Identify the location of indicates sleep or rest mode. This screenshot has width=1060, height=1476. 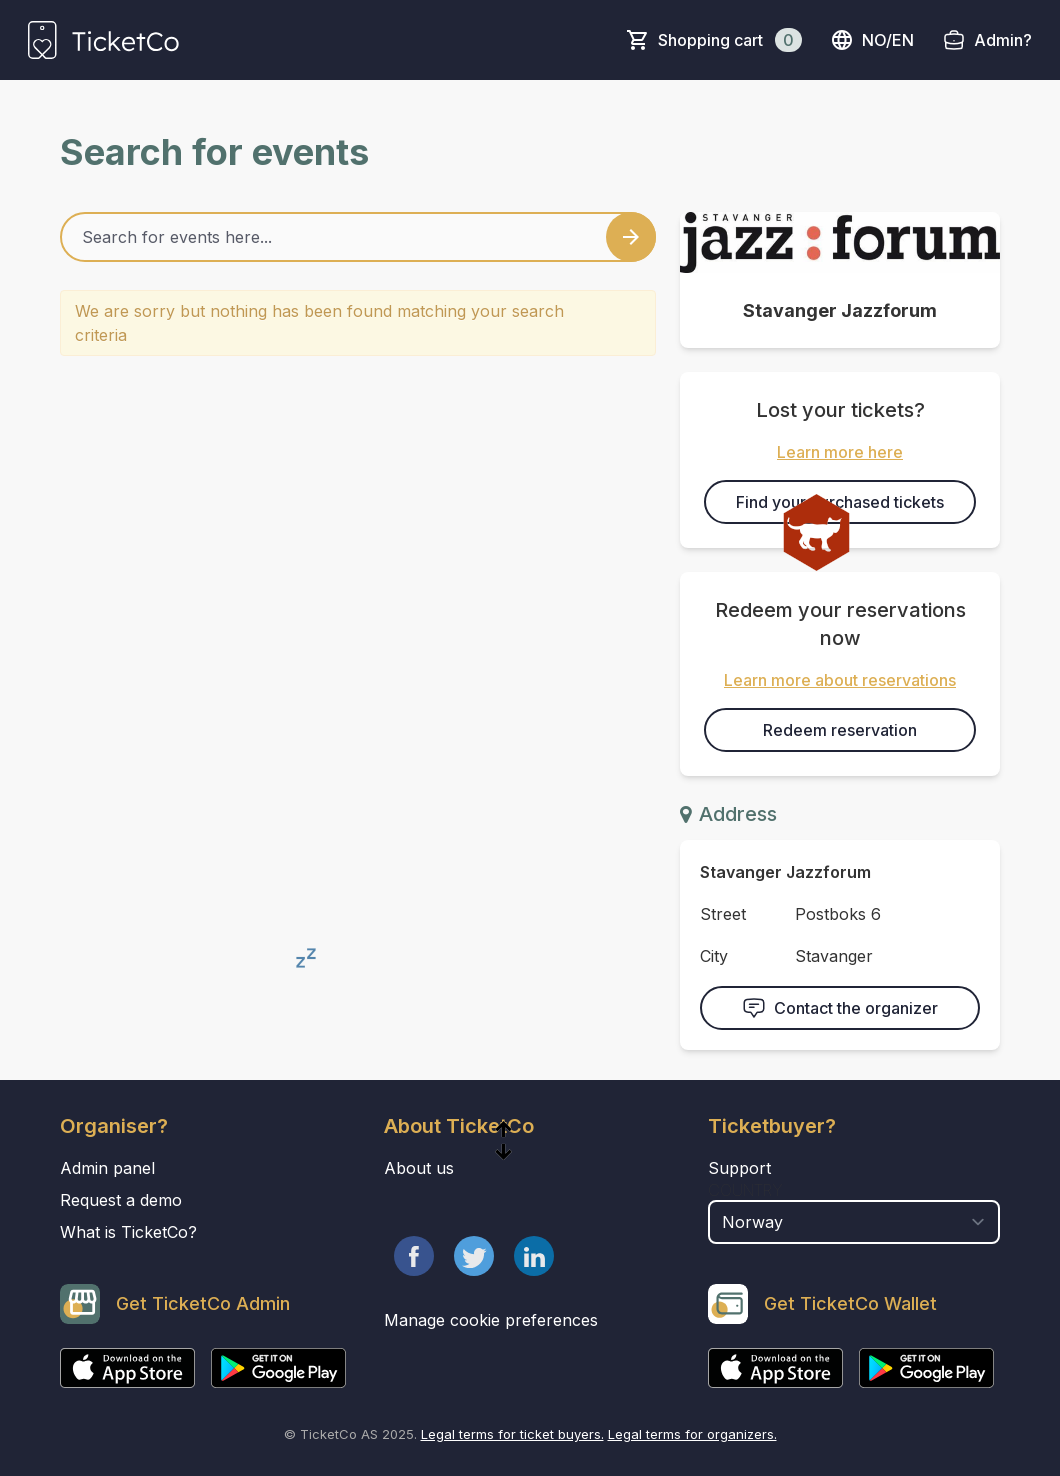
(306, 958).